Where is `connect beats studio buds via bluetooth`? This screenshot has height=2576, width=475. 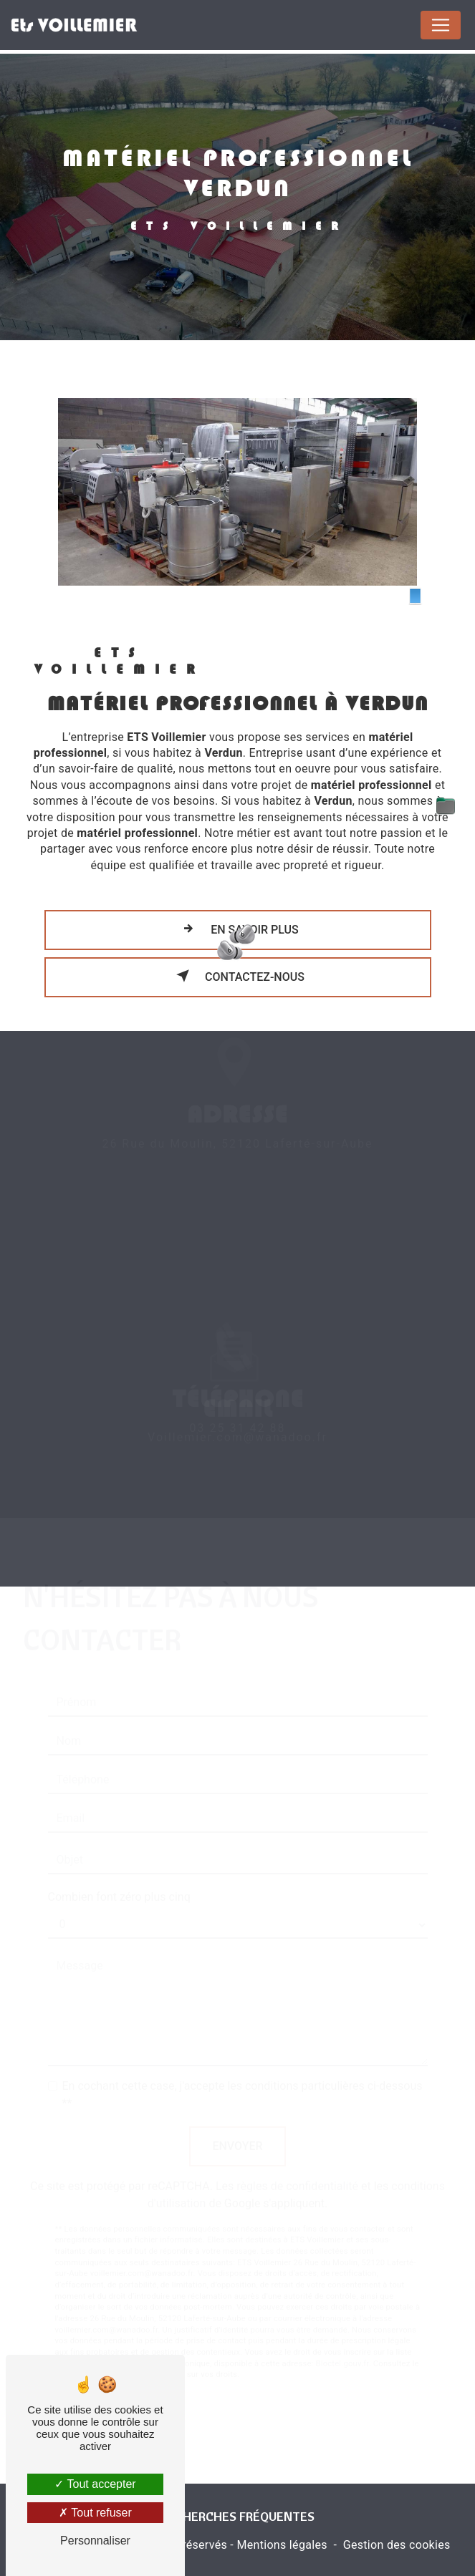
connect beats studio buds via bluetooth is located at coordinates (236, 942).